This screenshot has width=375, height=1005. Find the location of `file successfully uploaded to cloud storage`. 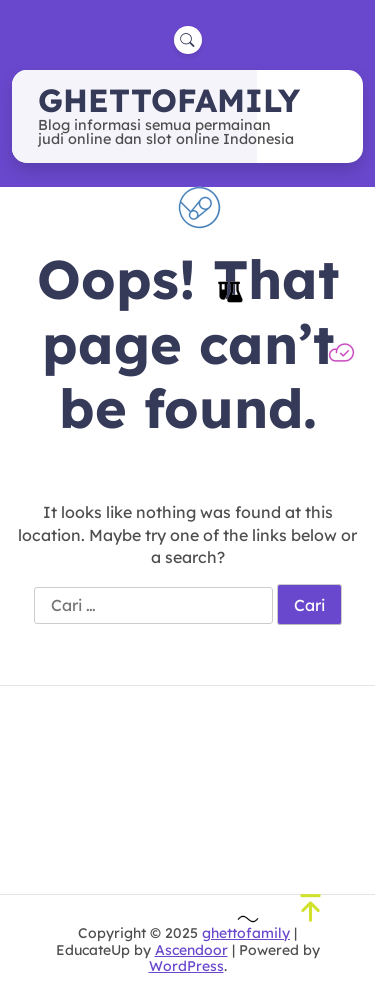

file successfully uploaded to cloud storage is located at coordinates (341, 352).